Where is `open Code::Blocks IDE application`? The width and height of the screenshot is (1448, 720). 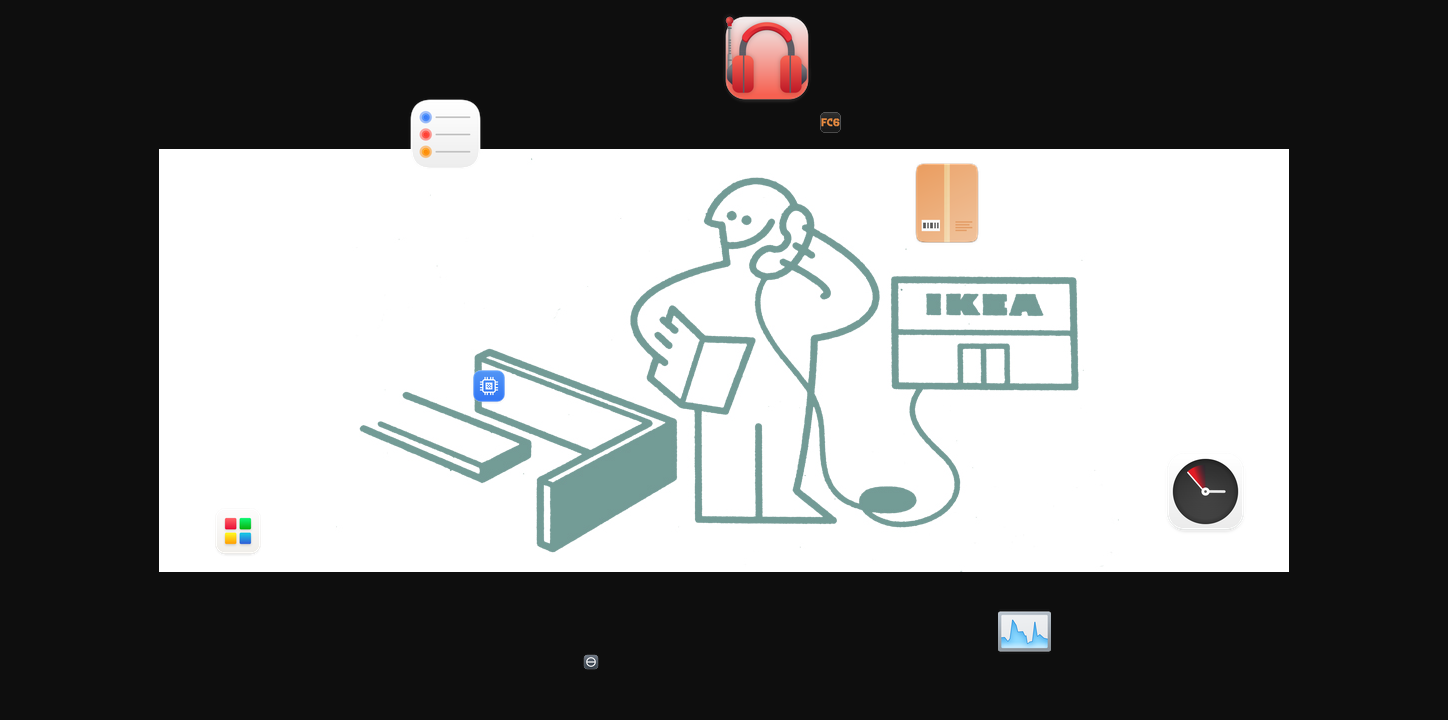
open Code::Blocks IDE application is located at coordinates (238, 531).